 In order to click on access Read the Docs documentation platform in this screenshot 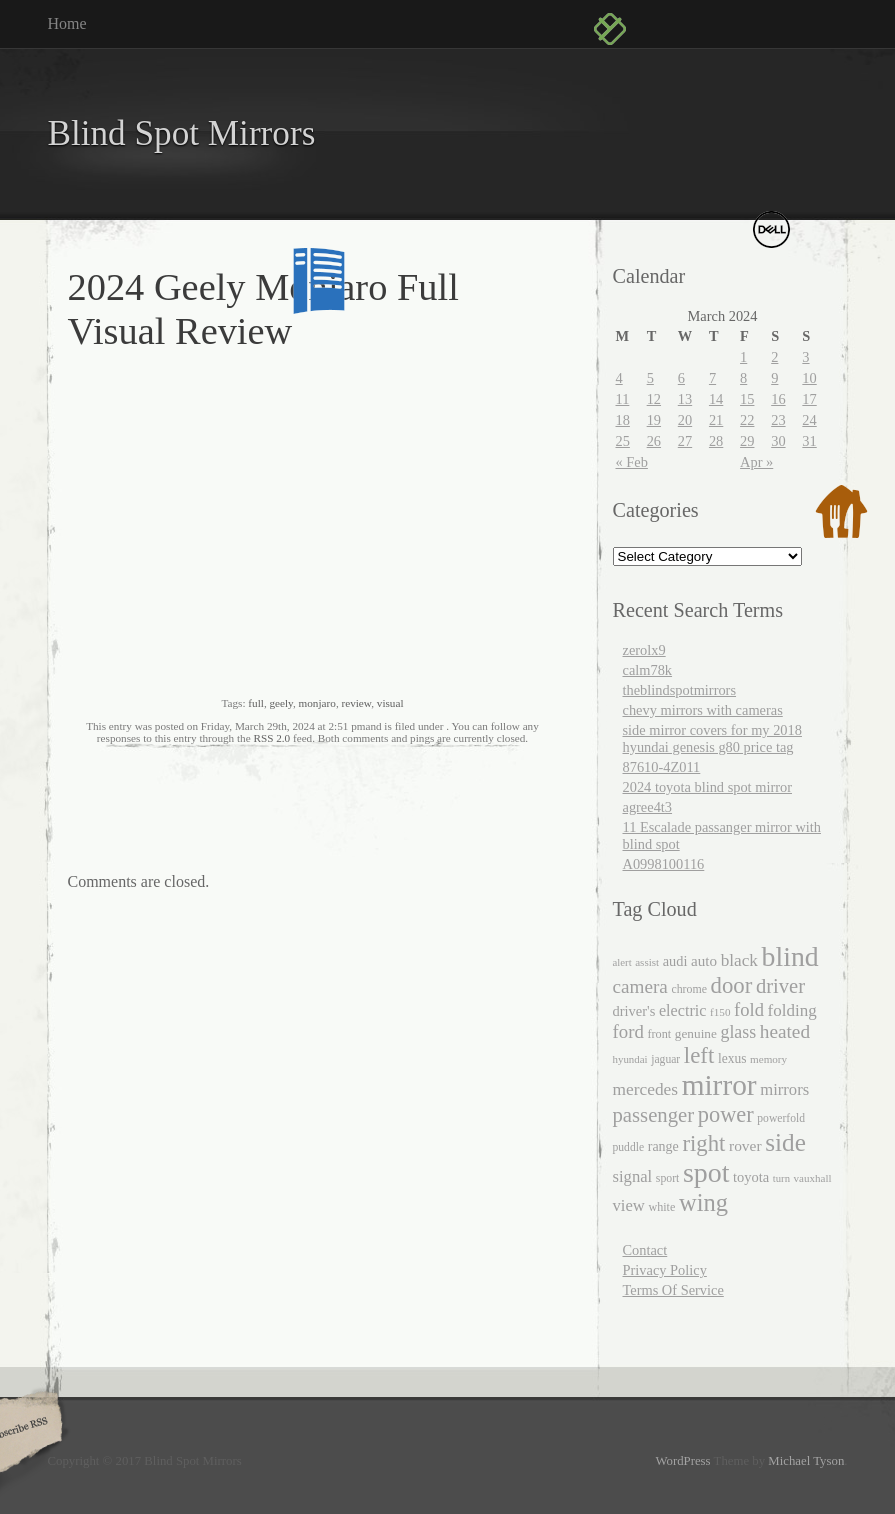, I will do `click(319, 281)`.